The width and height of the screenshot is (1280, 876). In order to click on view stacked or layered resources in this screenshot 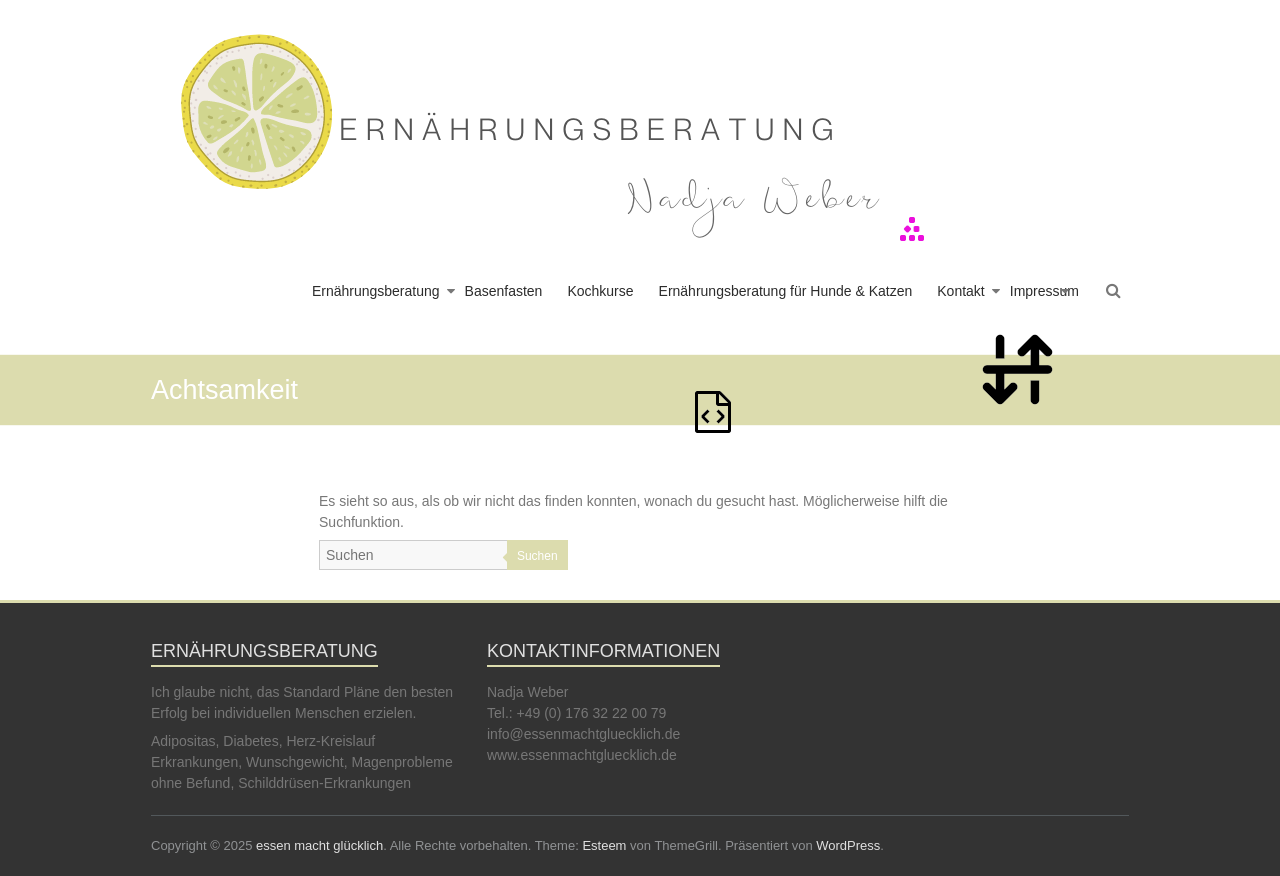, I will do `click(912, 229)`.